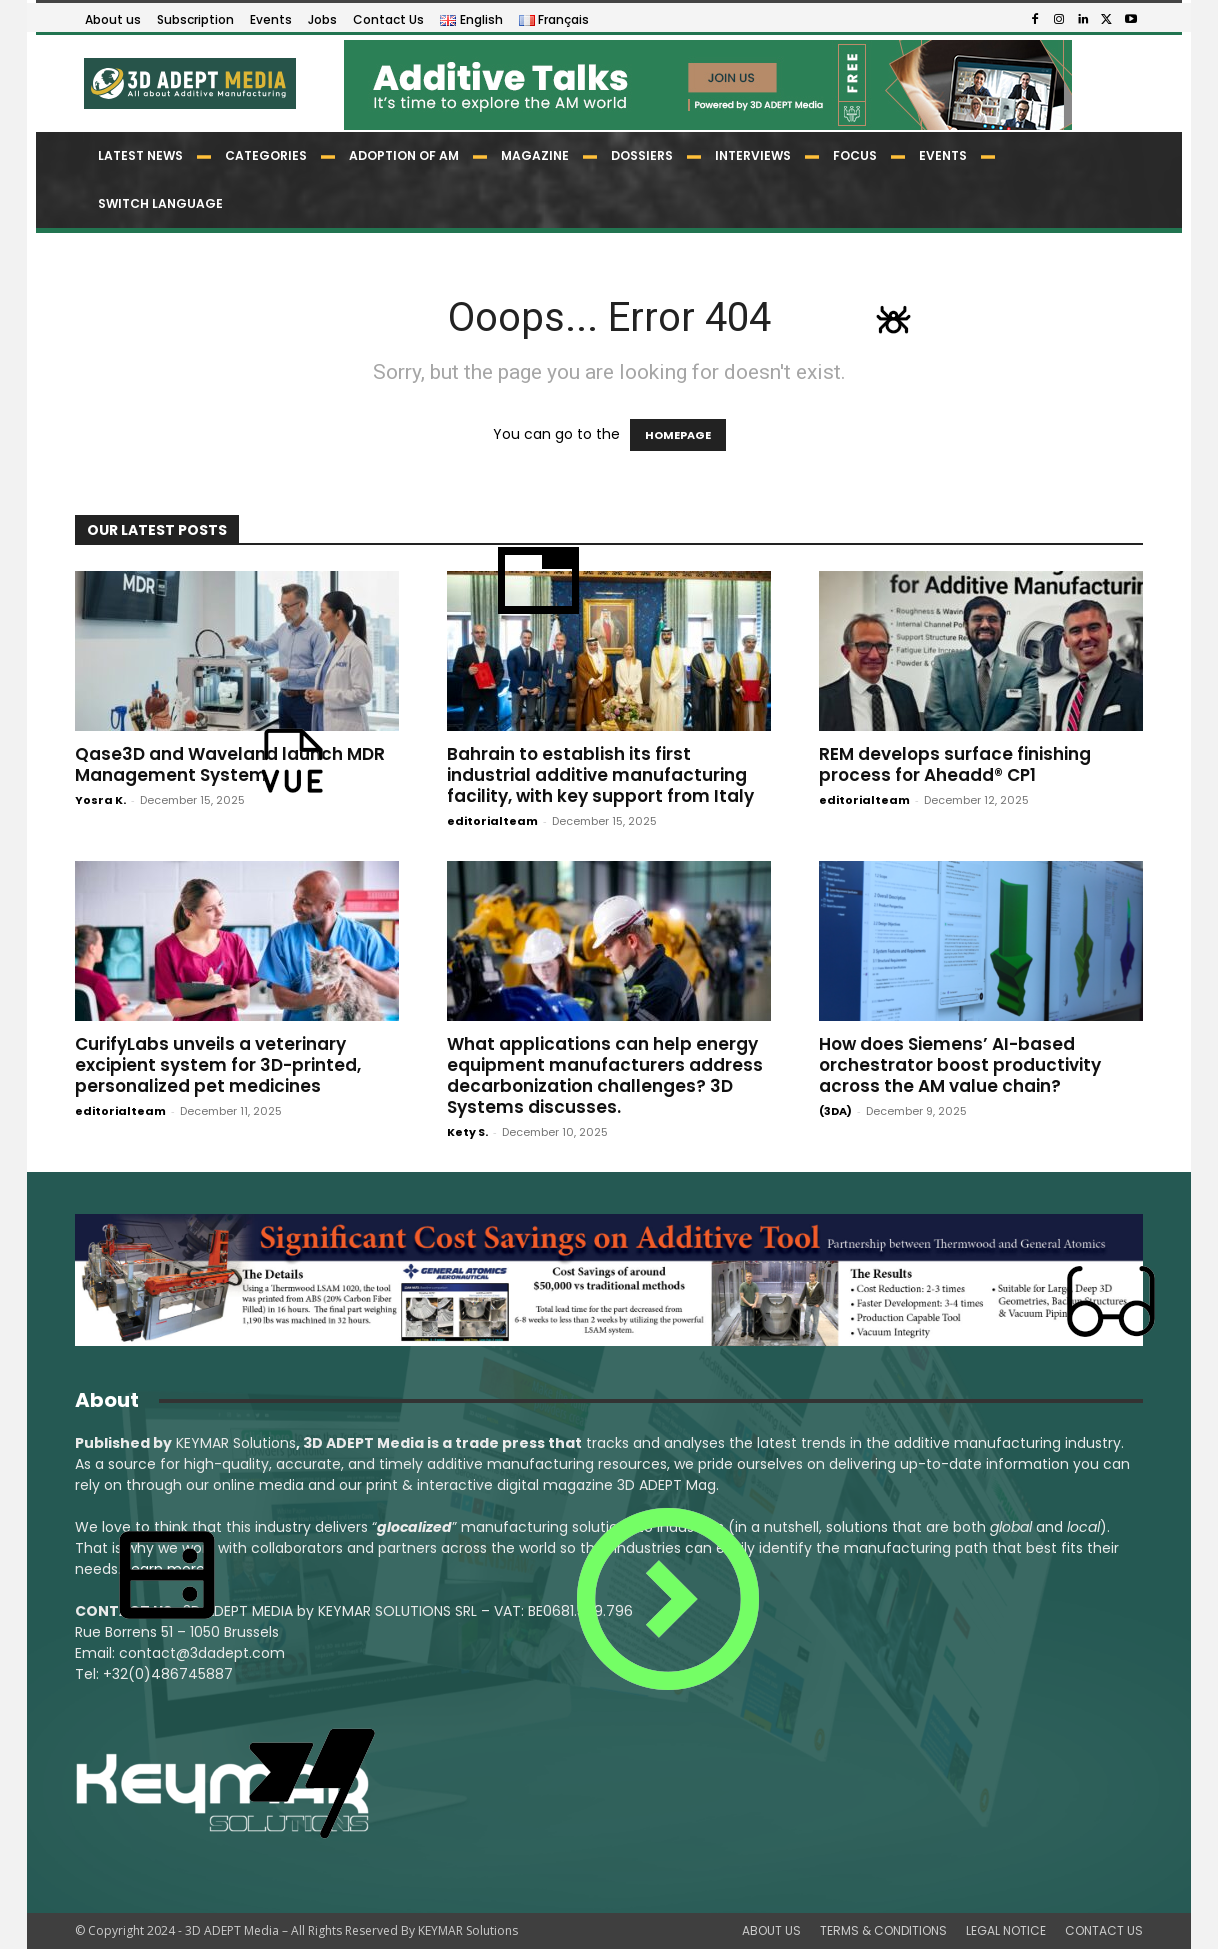 The image size is (1218, 1949). What do you see at coordinates (668, 1599) in the screenshot?
I see `go to next item or page` at bounding box center [668, 1599].